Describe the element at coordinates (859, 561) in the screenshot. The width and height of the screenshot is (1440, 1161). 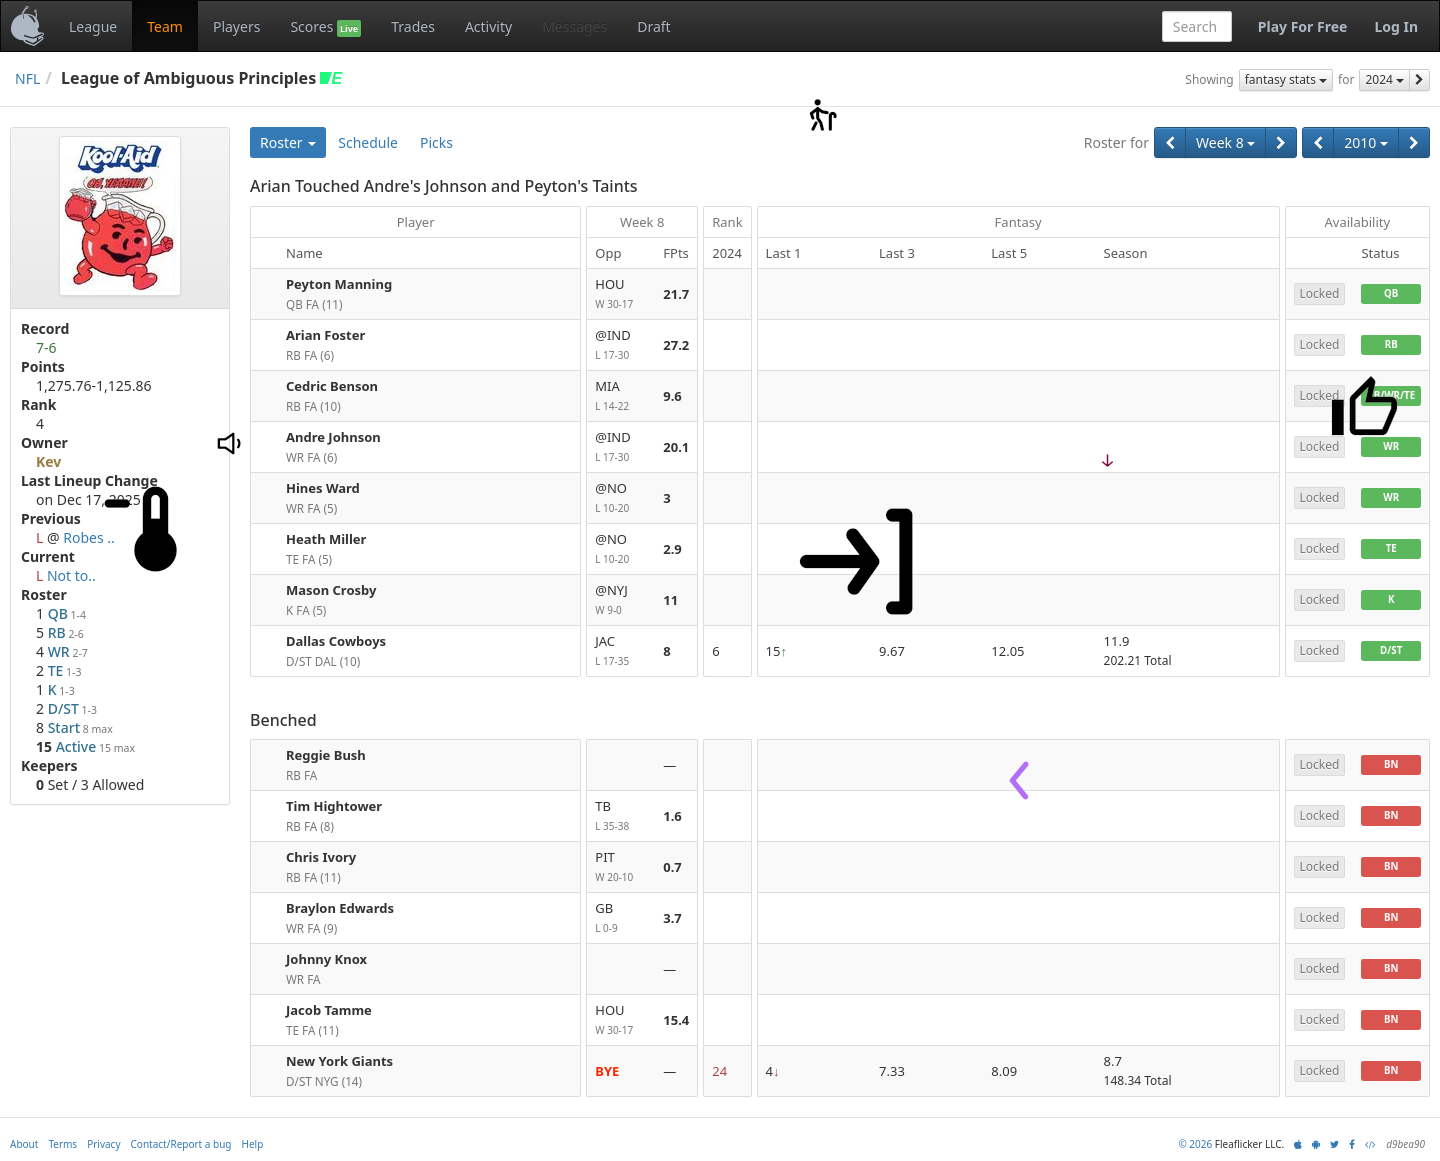
I see `log in to your account` at that location.